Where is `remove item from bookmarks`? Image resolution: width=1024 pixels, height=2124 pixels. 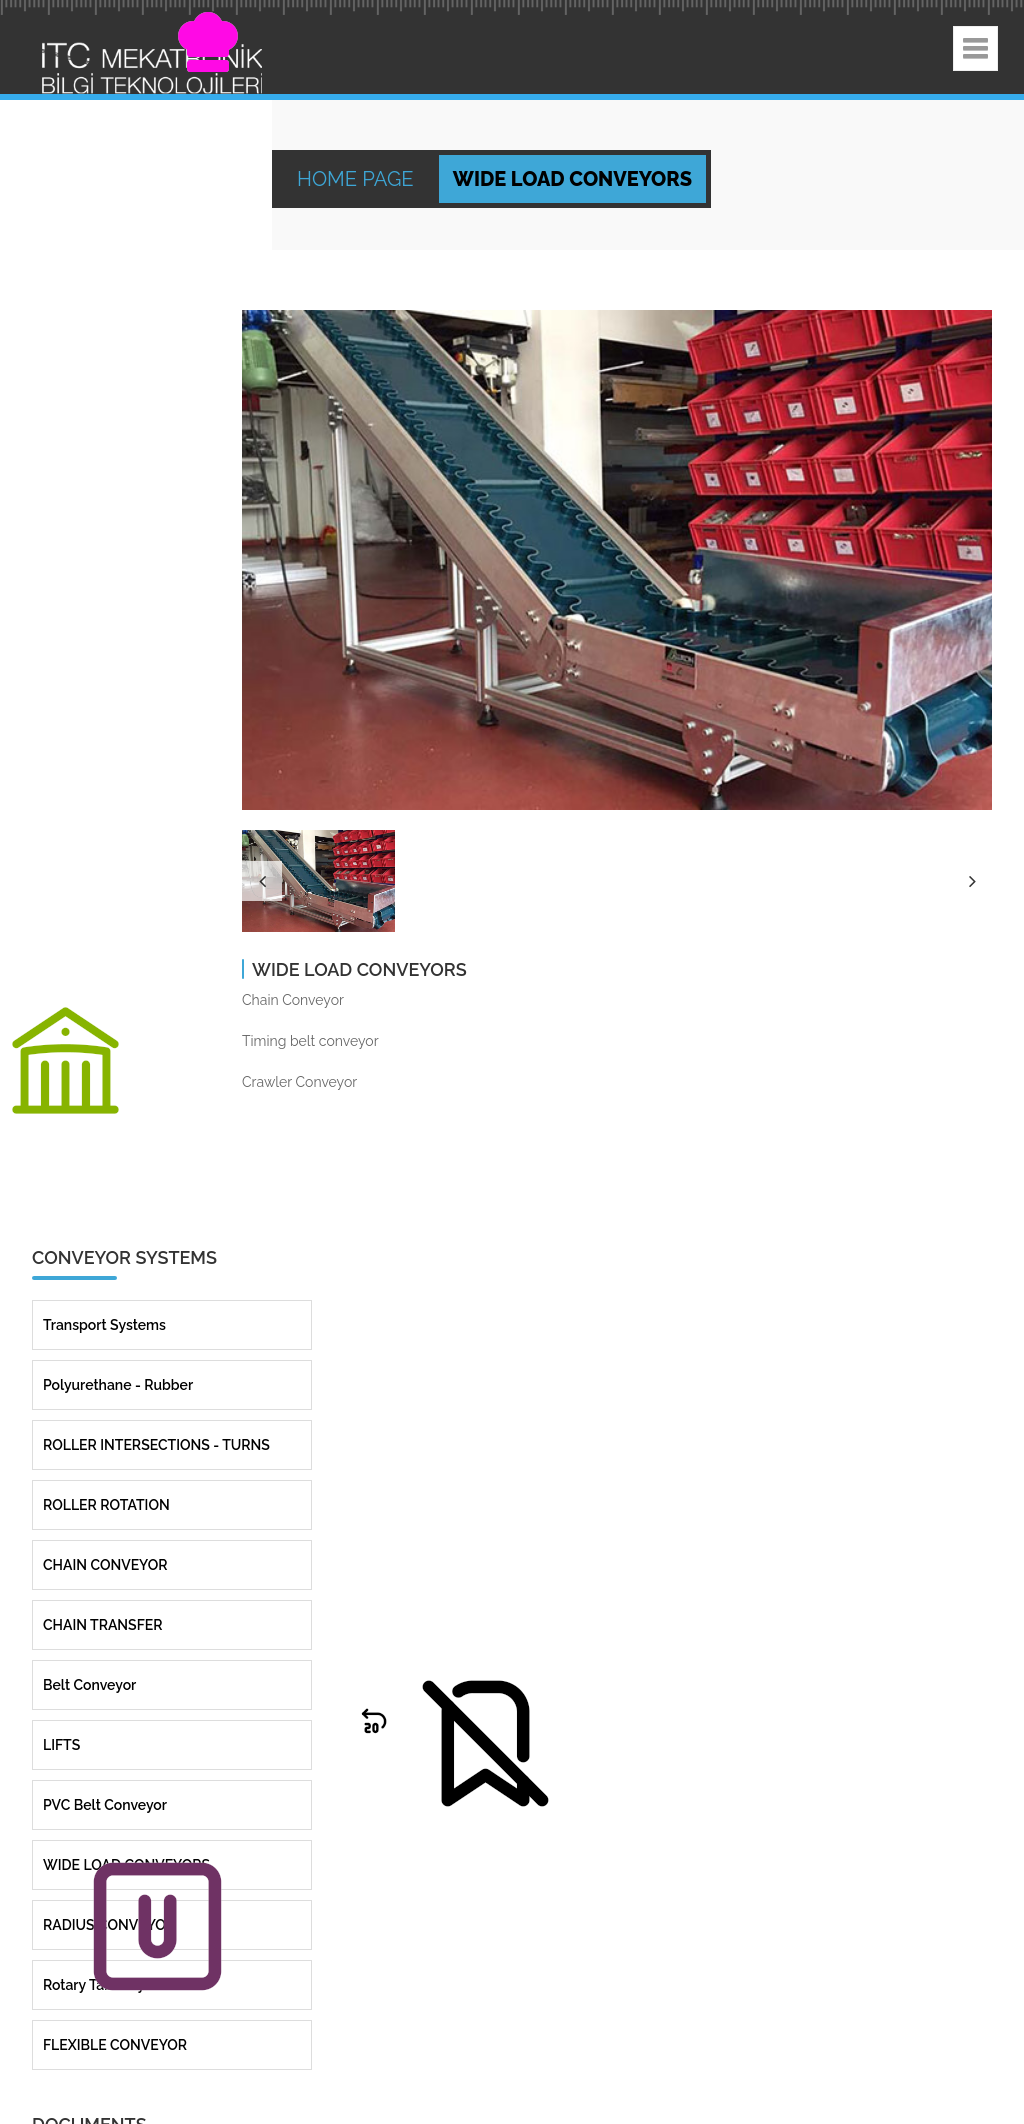 remove item from bookmarks is located at coordinates (485, 1743).